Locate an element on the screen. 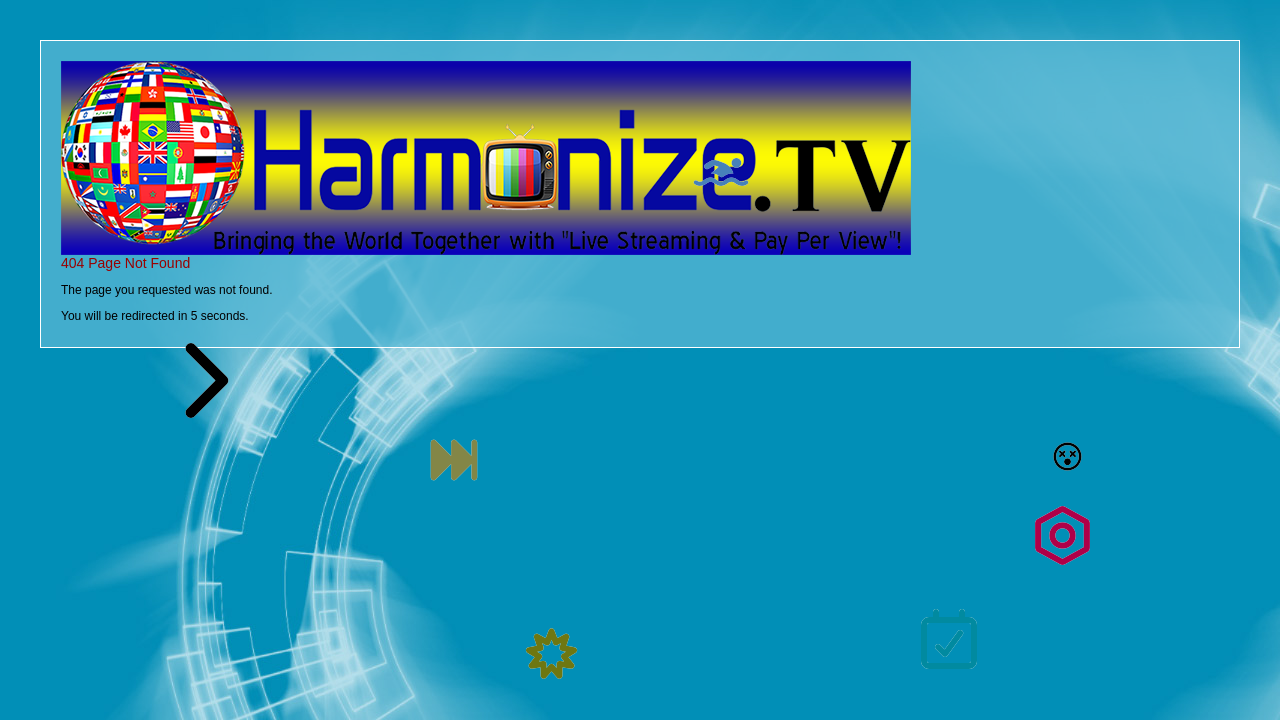 The height and width of the screenshot is (720, 1280). confirm or complete a scheduled event is located at coordinates (949, 641).